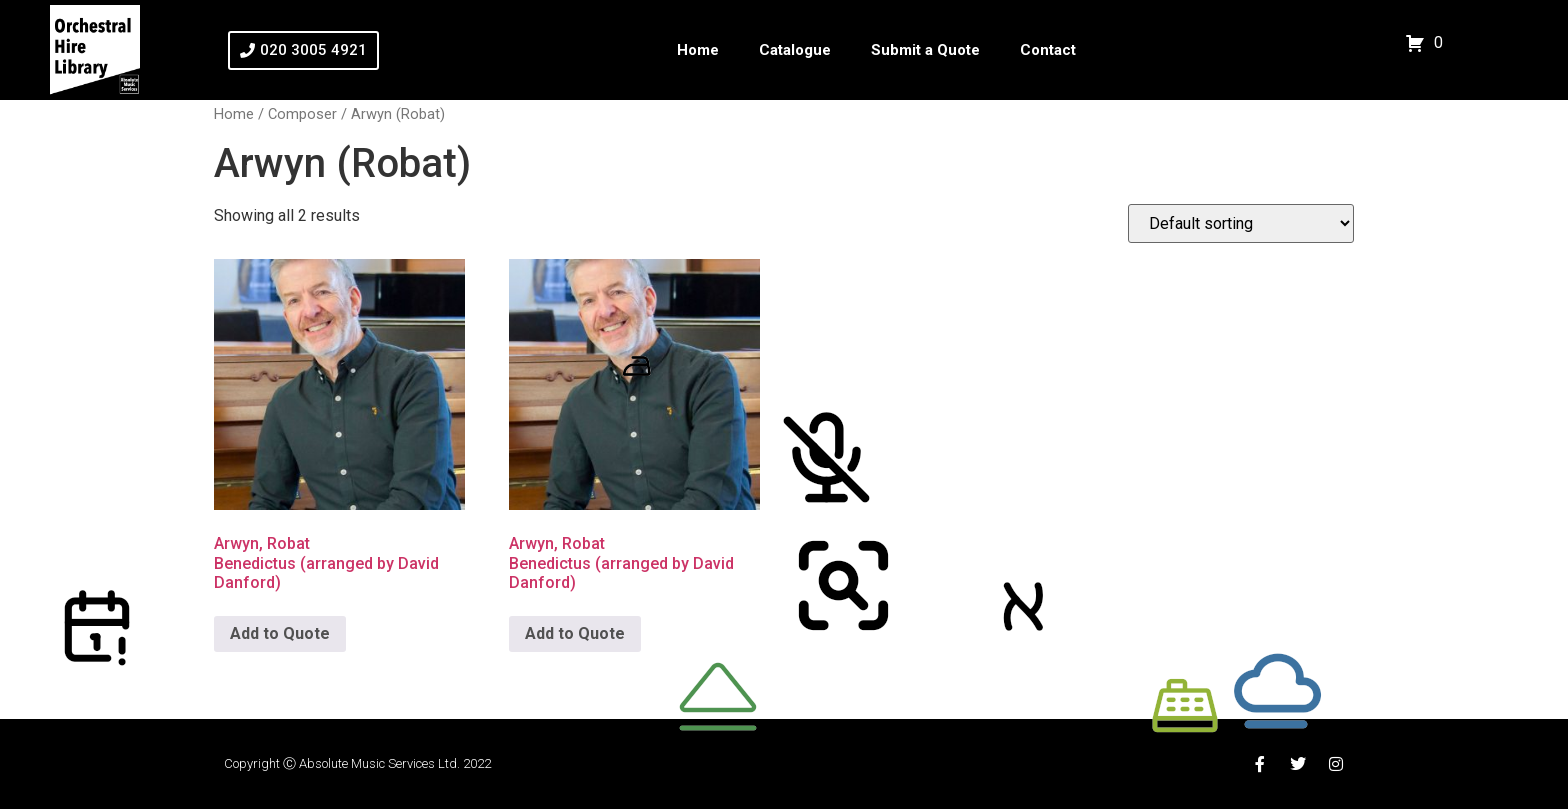 The height and width of the screenshot is (809, 1568). I want to click on view ironing or garment care instructions, so click(637, 366).